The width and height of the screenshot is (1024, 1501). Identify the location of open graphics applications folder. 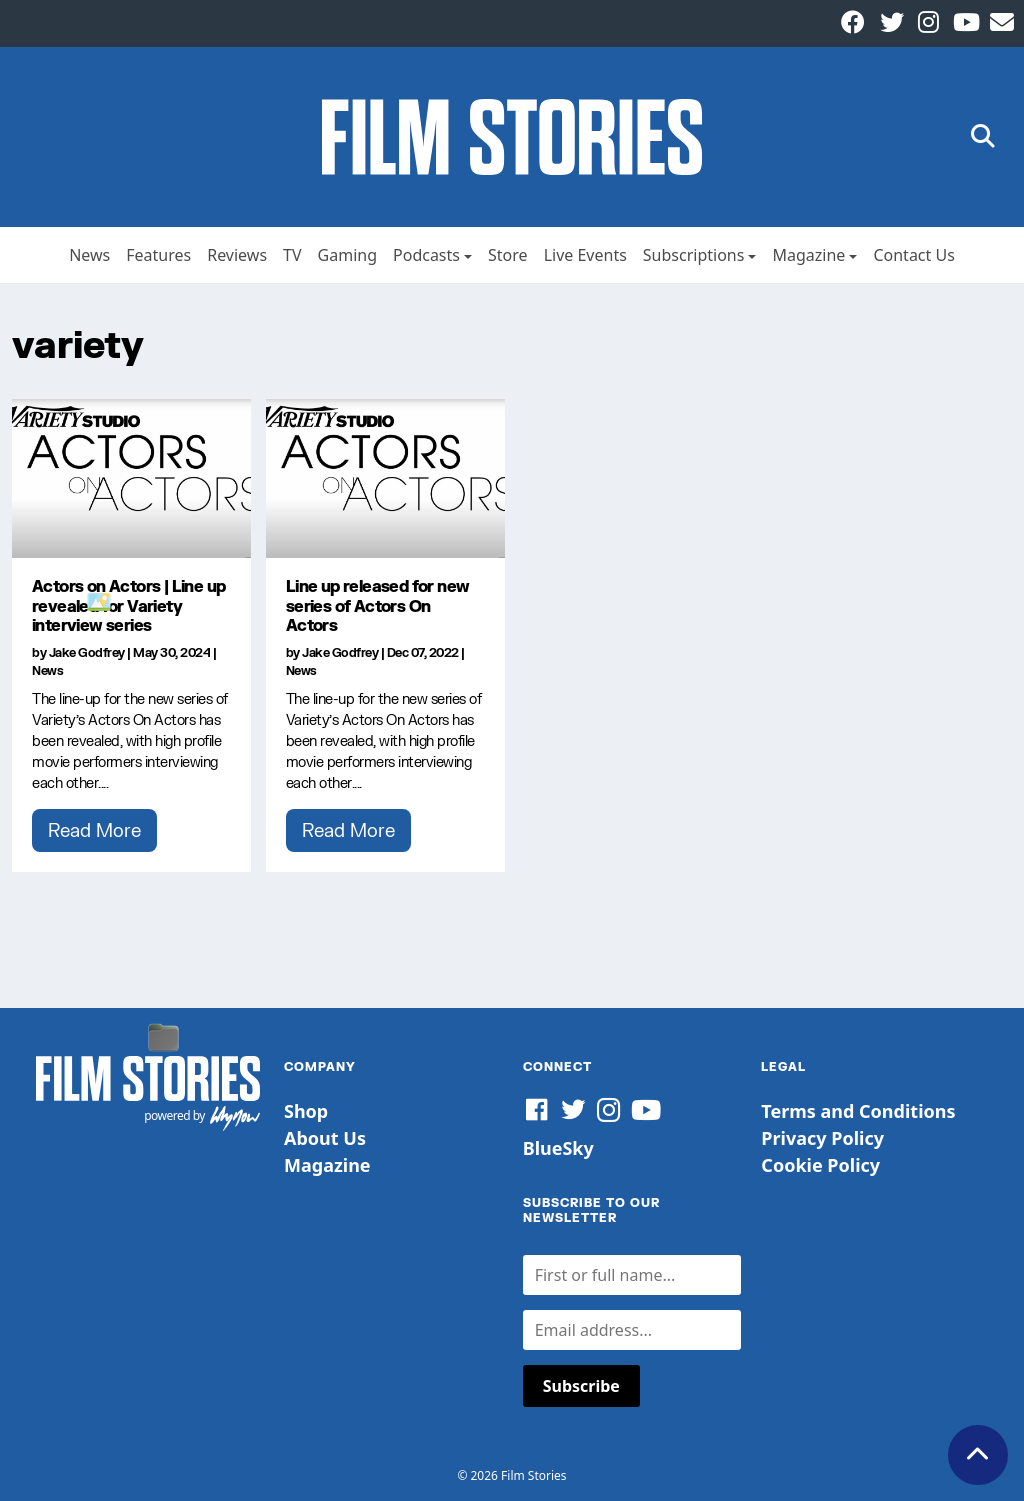
(99, 602).